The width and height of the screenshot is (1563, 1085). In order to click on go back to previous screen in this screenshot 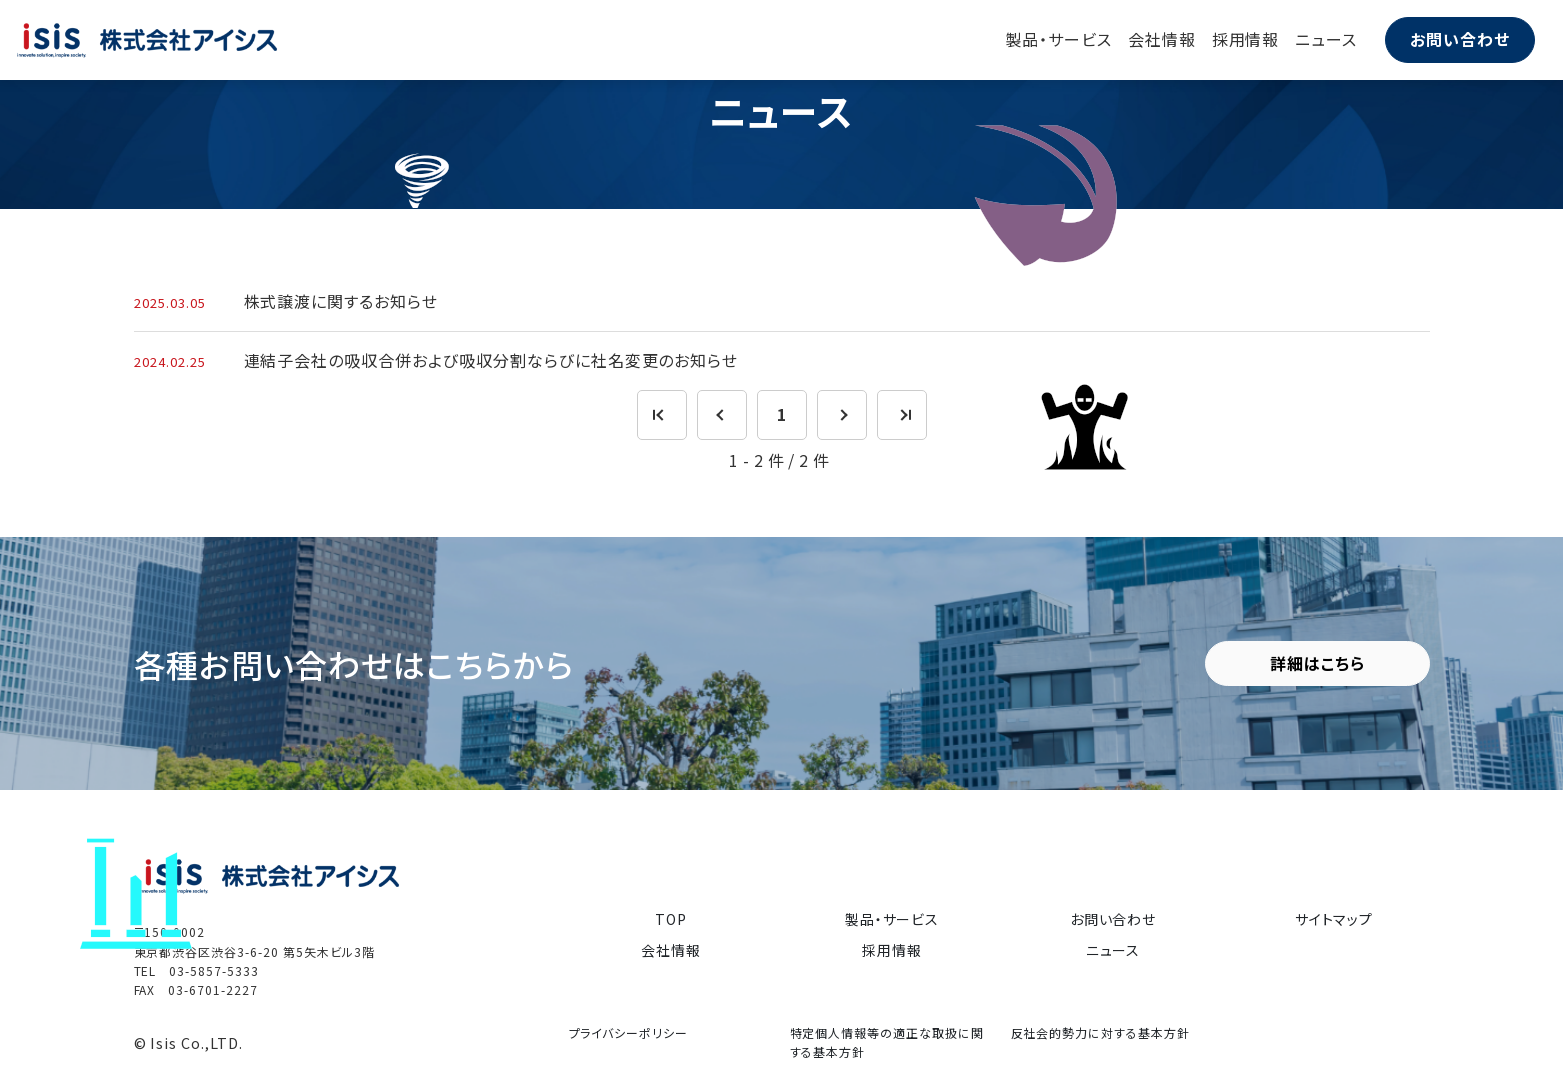, I will do `click(1045, 196)`.